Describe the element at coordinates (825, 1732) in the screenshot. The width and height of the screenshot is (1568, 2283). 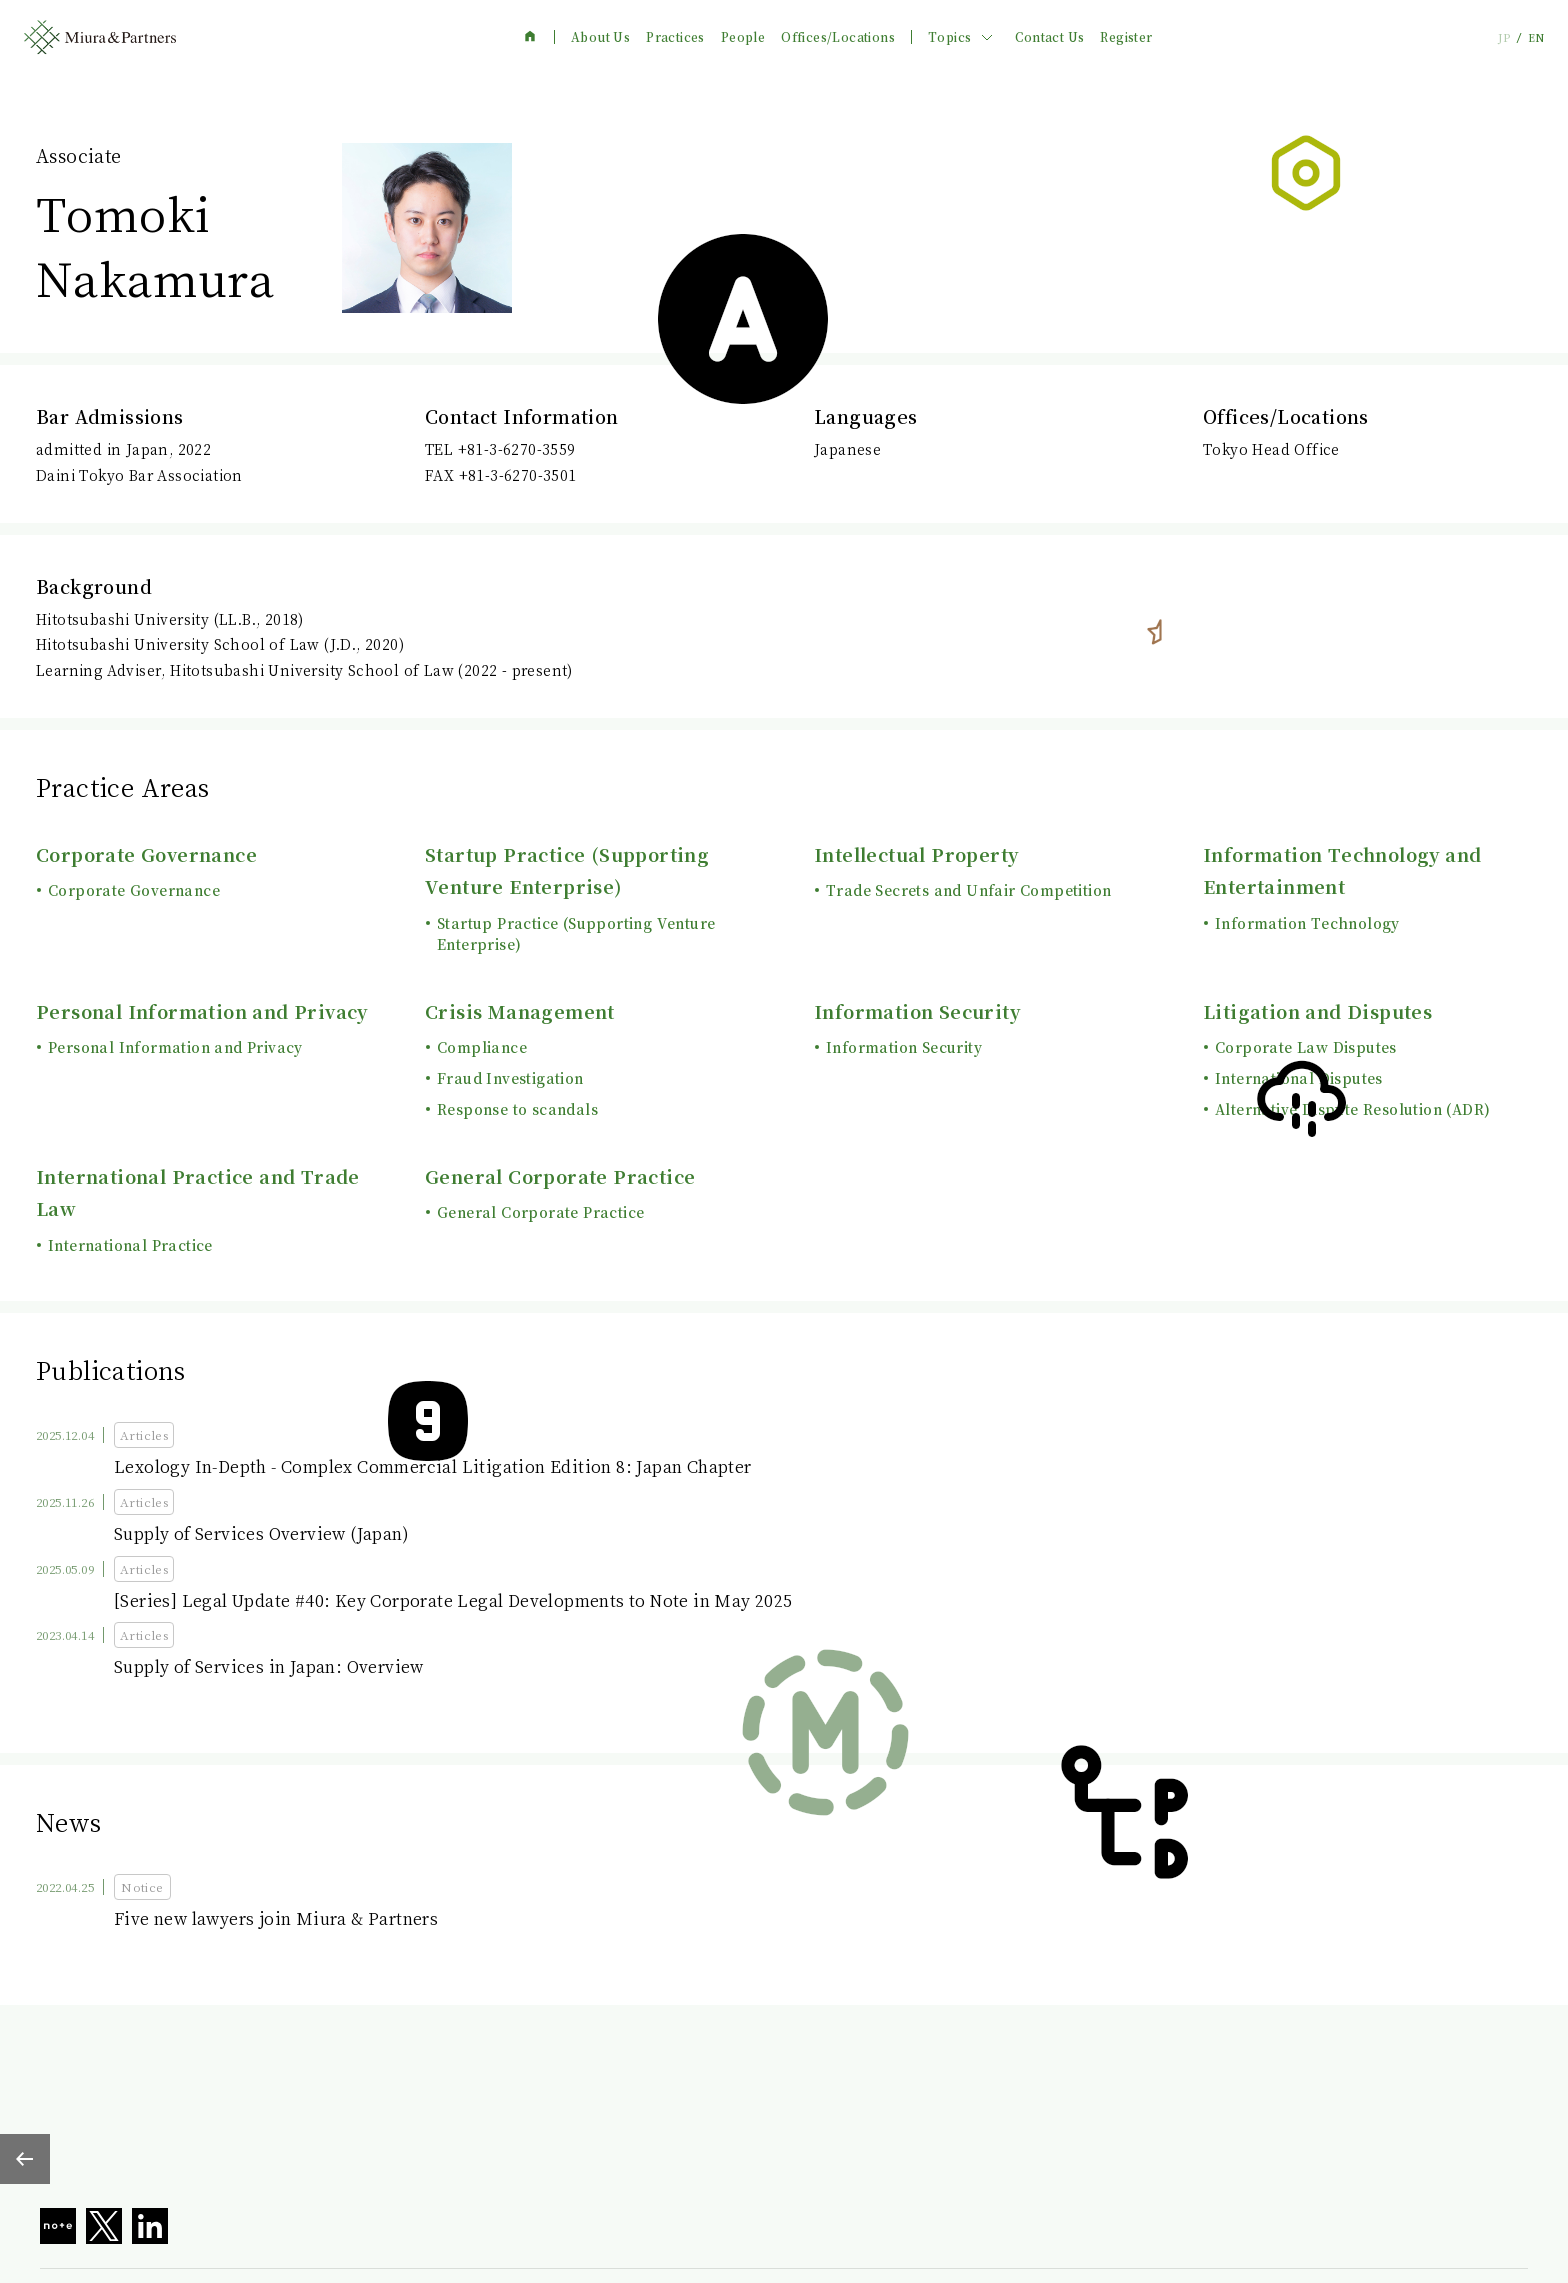
I see `indicates a pending or in-progress medium priority status` at that location.